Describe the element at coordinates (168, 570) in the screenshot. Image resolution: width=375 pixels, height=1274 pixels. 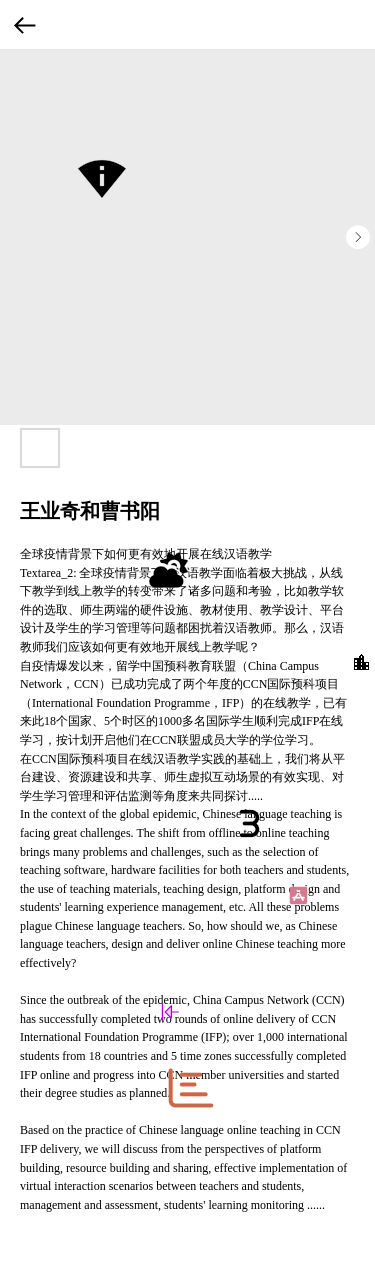
I see `view current weather conditions` at that location.